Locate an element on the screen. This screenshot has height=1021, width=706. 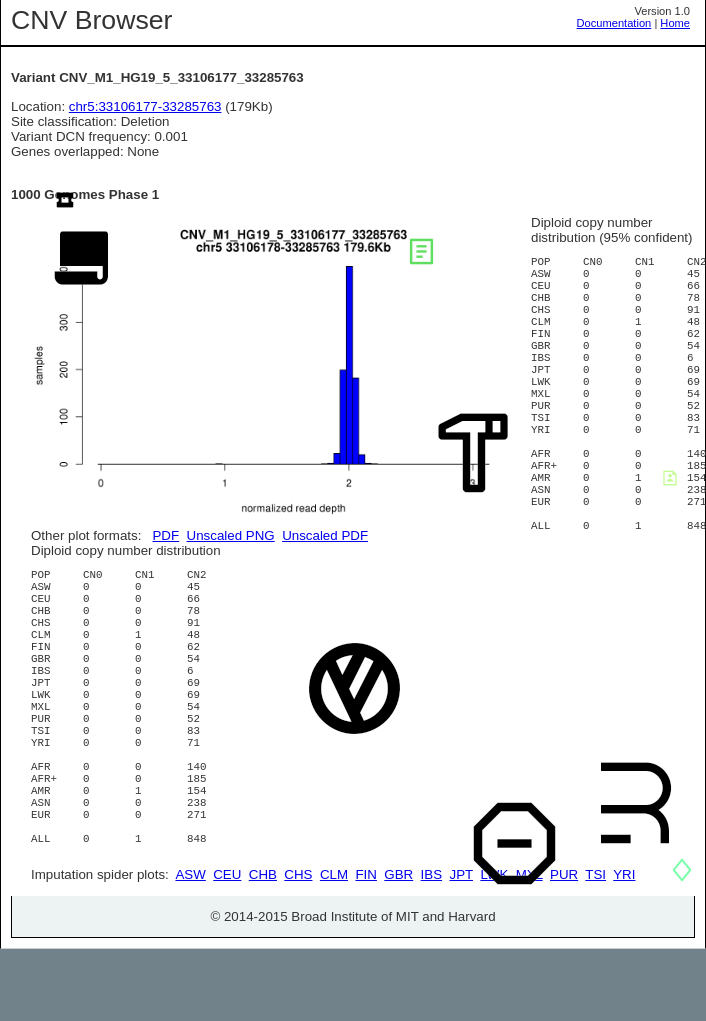
view document list is located at coordinates (421, 251).